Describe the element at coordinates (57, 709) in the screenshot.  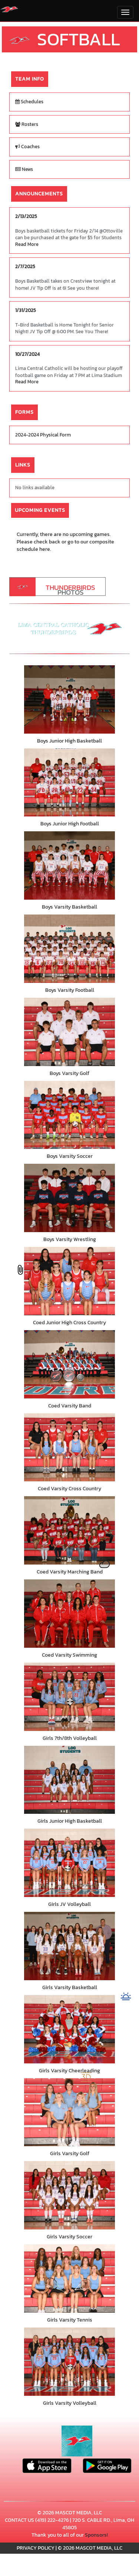
I see `access tennis or racquet sports features` at that location.